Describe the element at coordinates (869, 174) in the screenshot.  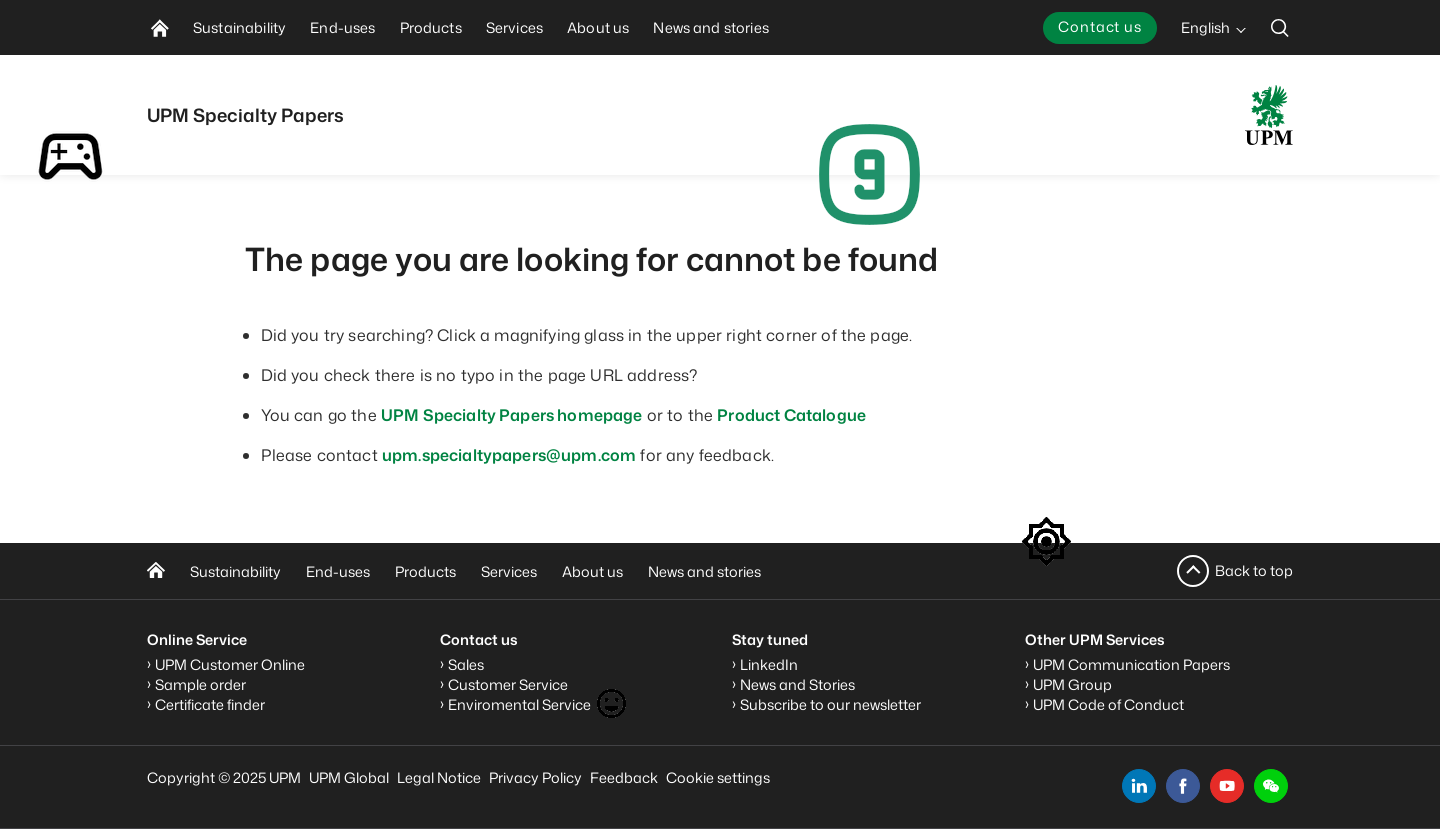
I see `indicates 9 items or notifications` at that location.